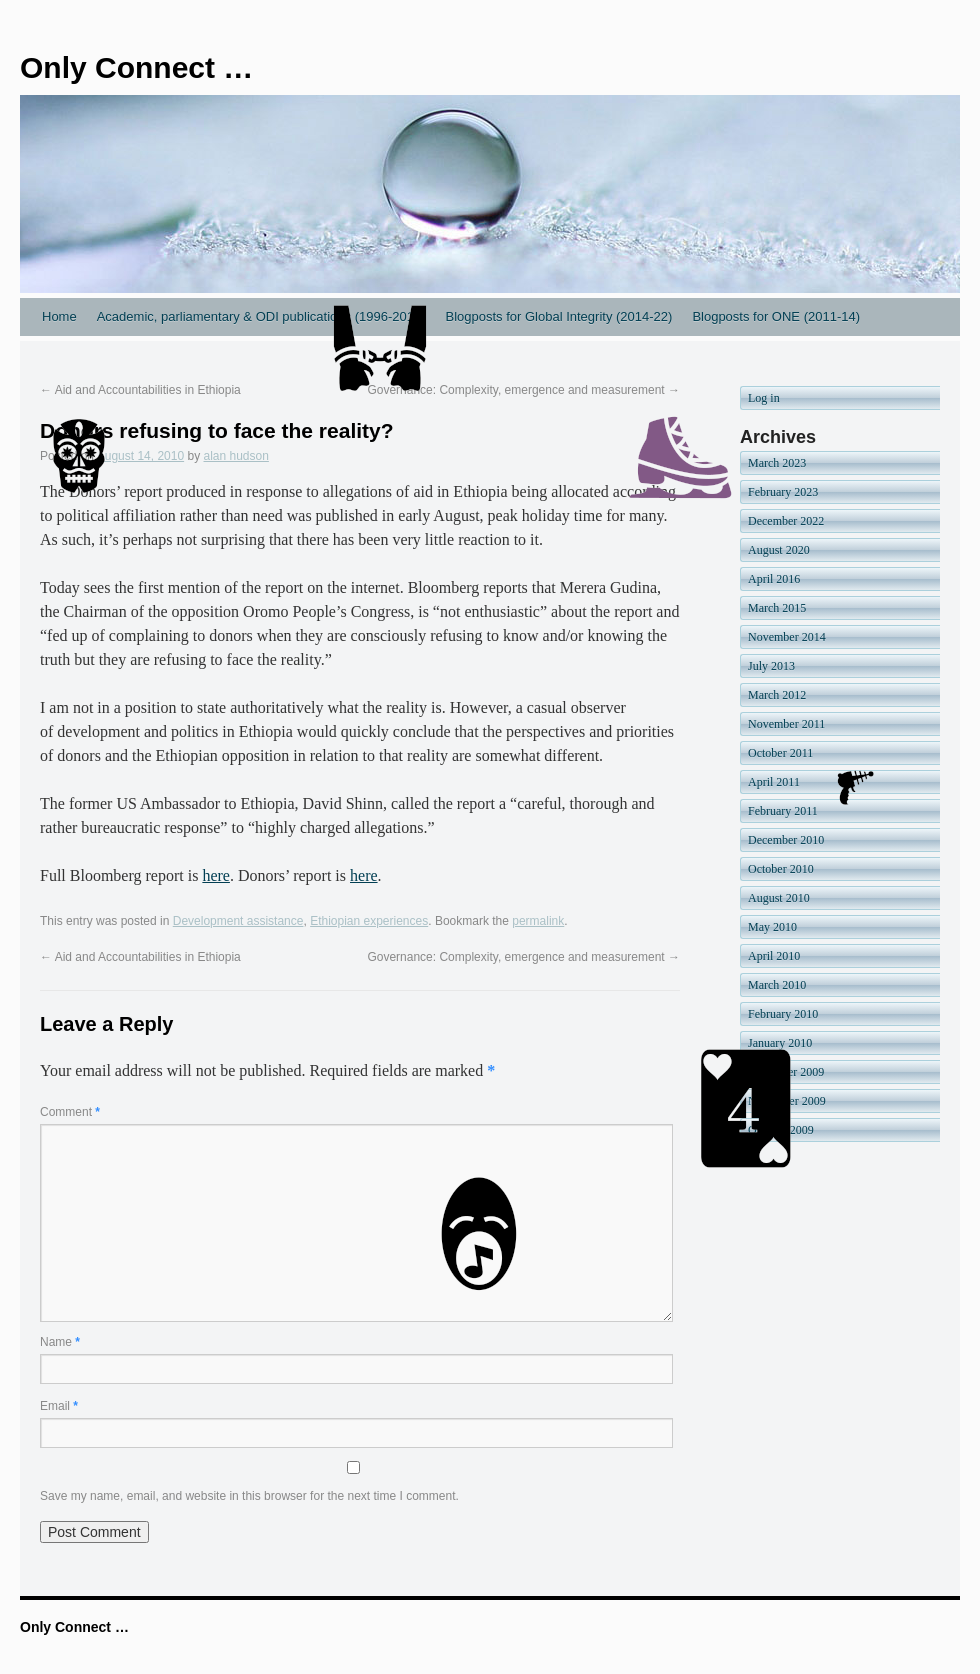  Describe the element at coordinates (680, 457) in the screenshot. I see `access ice skating activities or sports` at that location.